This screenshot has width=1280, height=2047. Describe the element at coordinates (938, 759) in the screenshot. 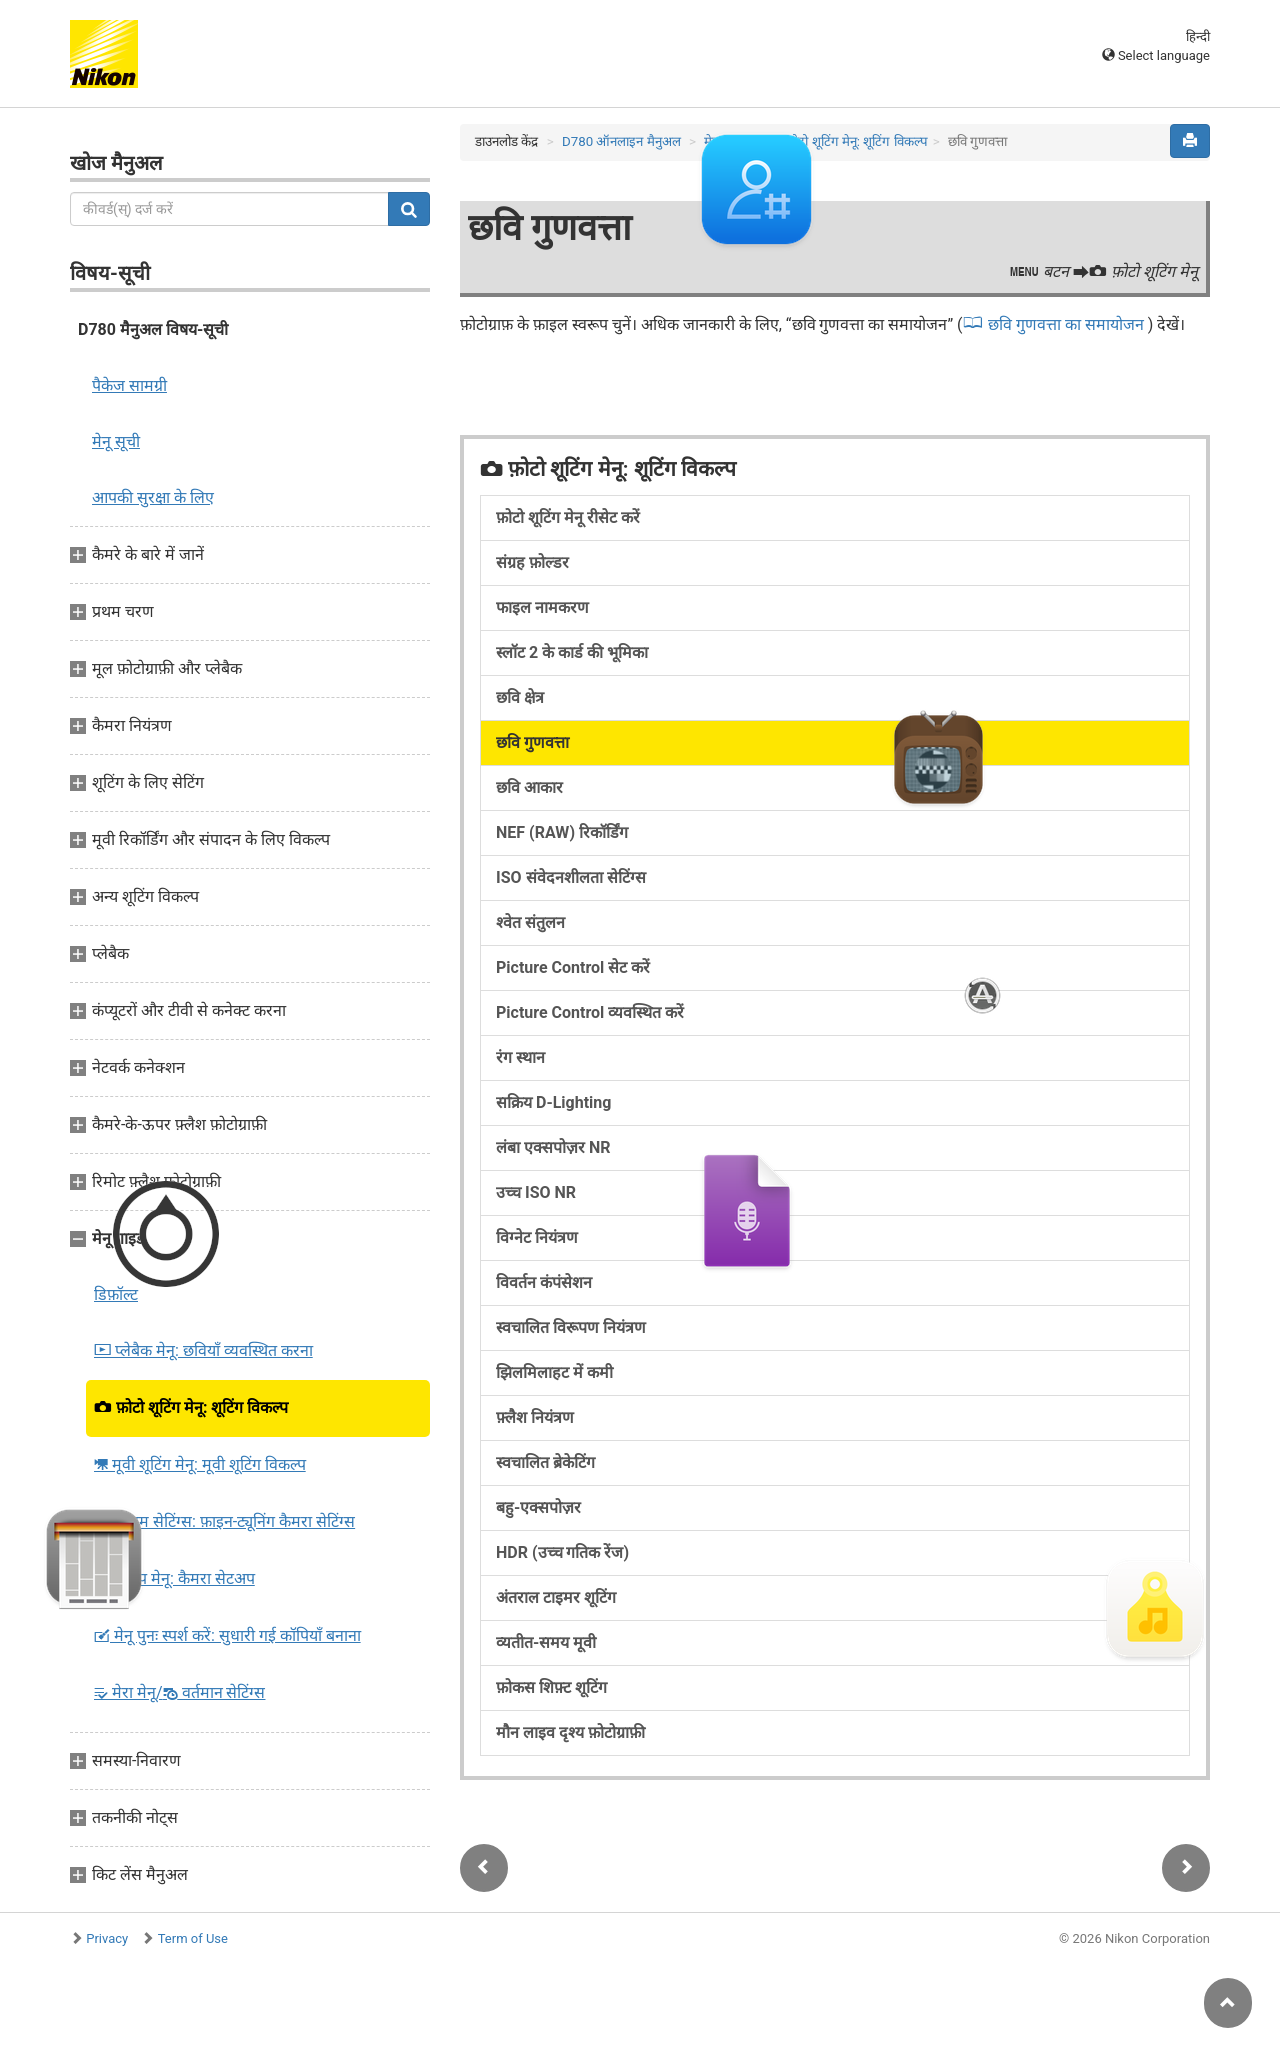

I see `open Televido app` at that location.